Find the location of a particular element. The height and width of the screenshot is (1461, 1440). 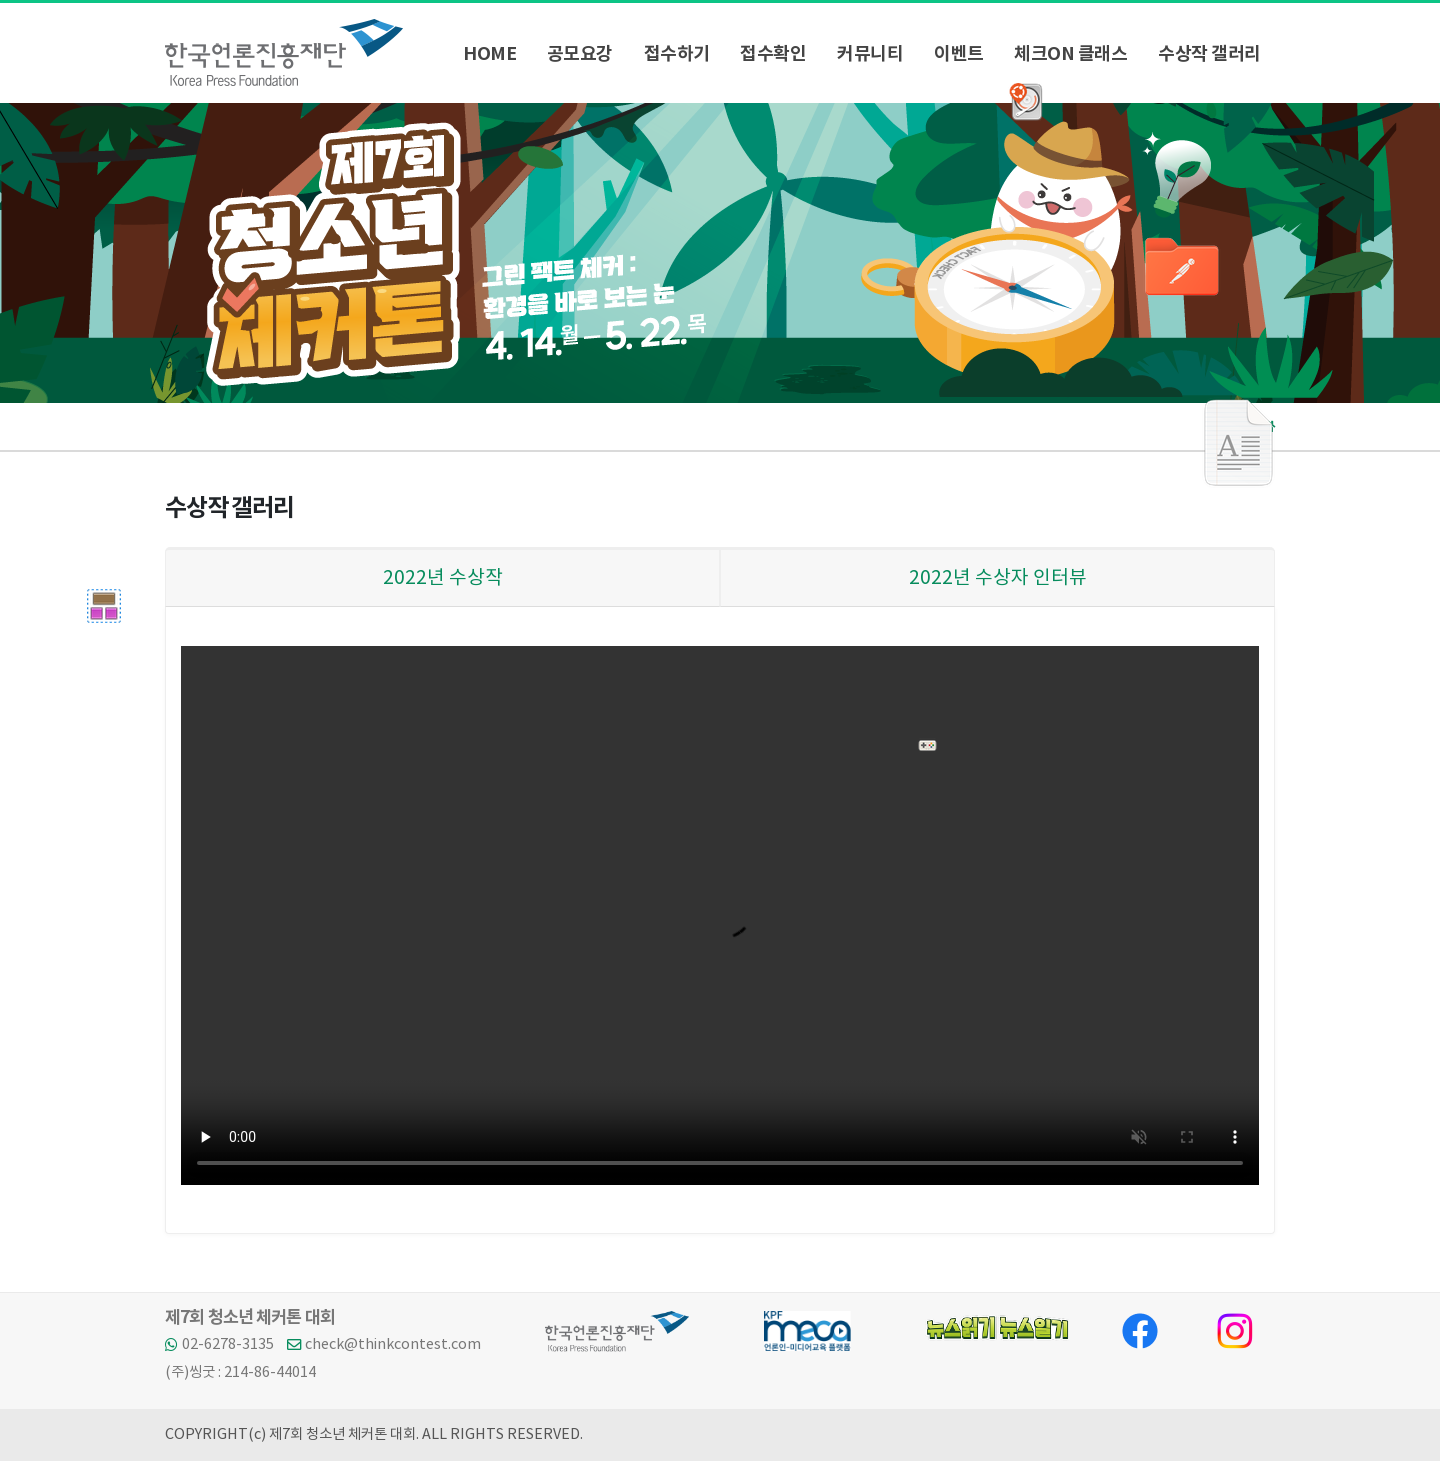

select all items in the current view is located at coordinates (104, 606).